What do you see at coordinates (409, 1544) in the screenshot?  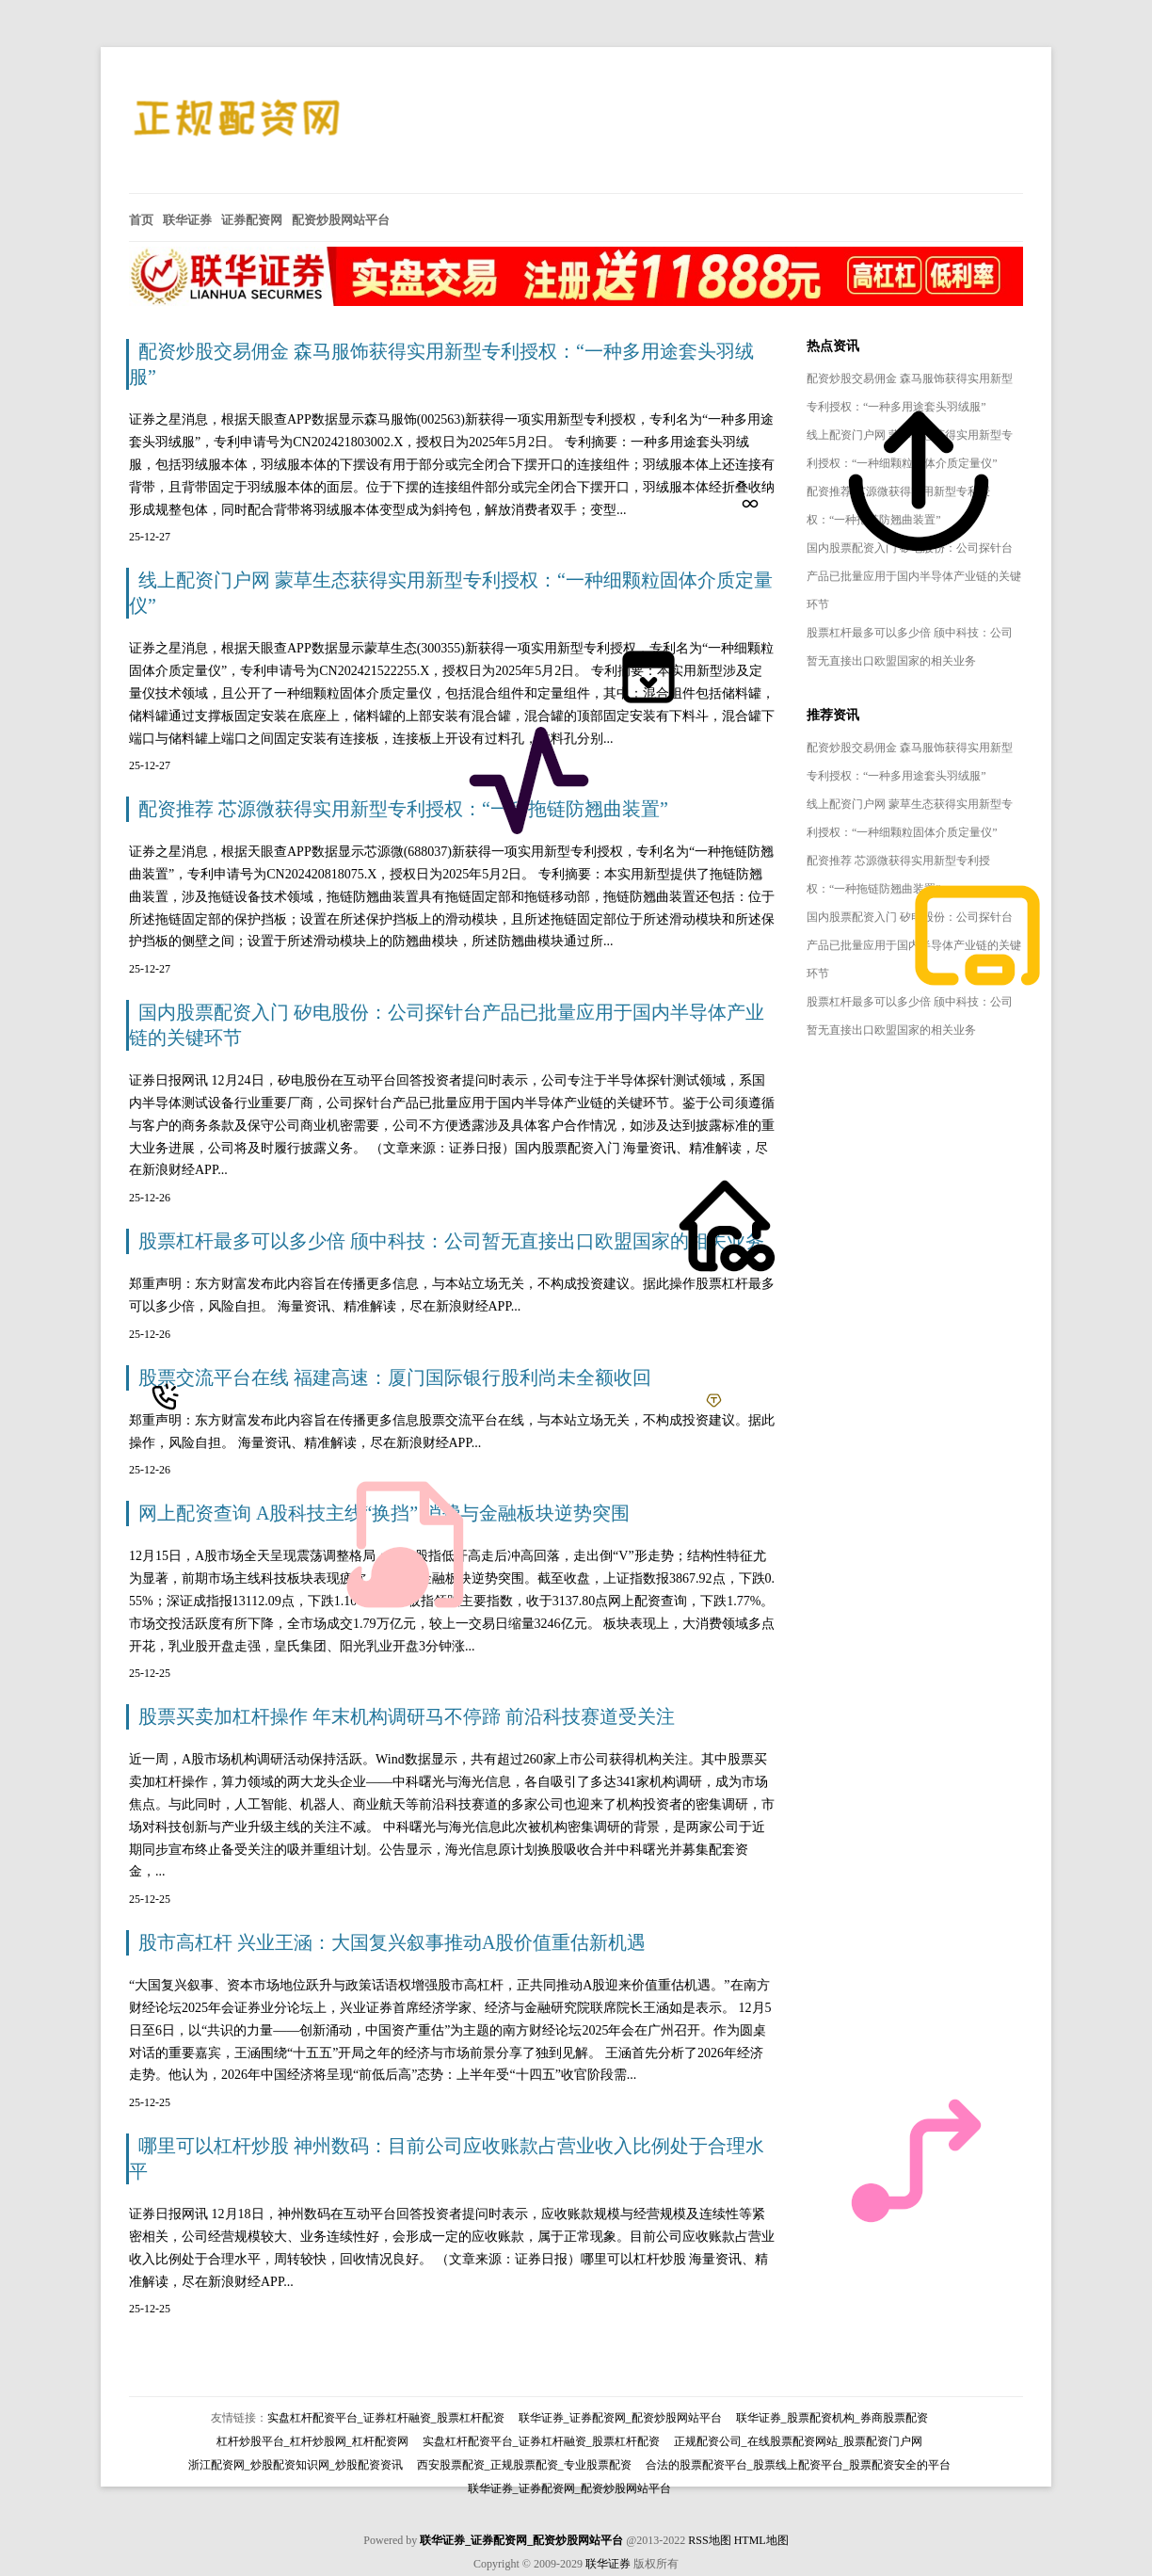 I see `access cloud-synced files` at bounding box center [409, 1544].